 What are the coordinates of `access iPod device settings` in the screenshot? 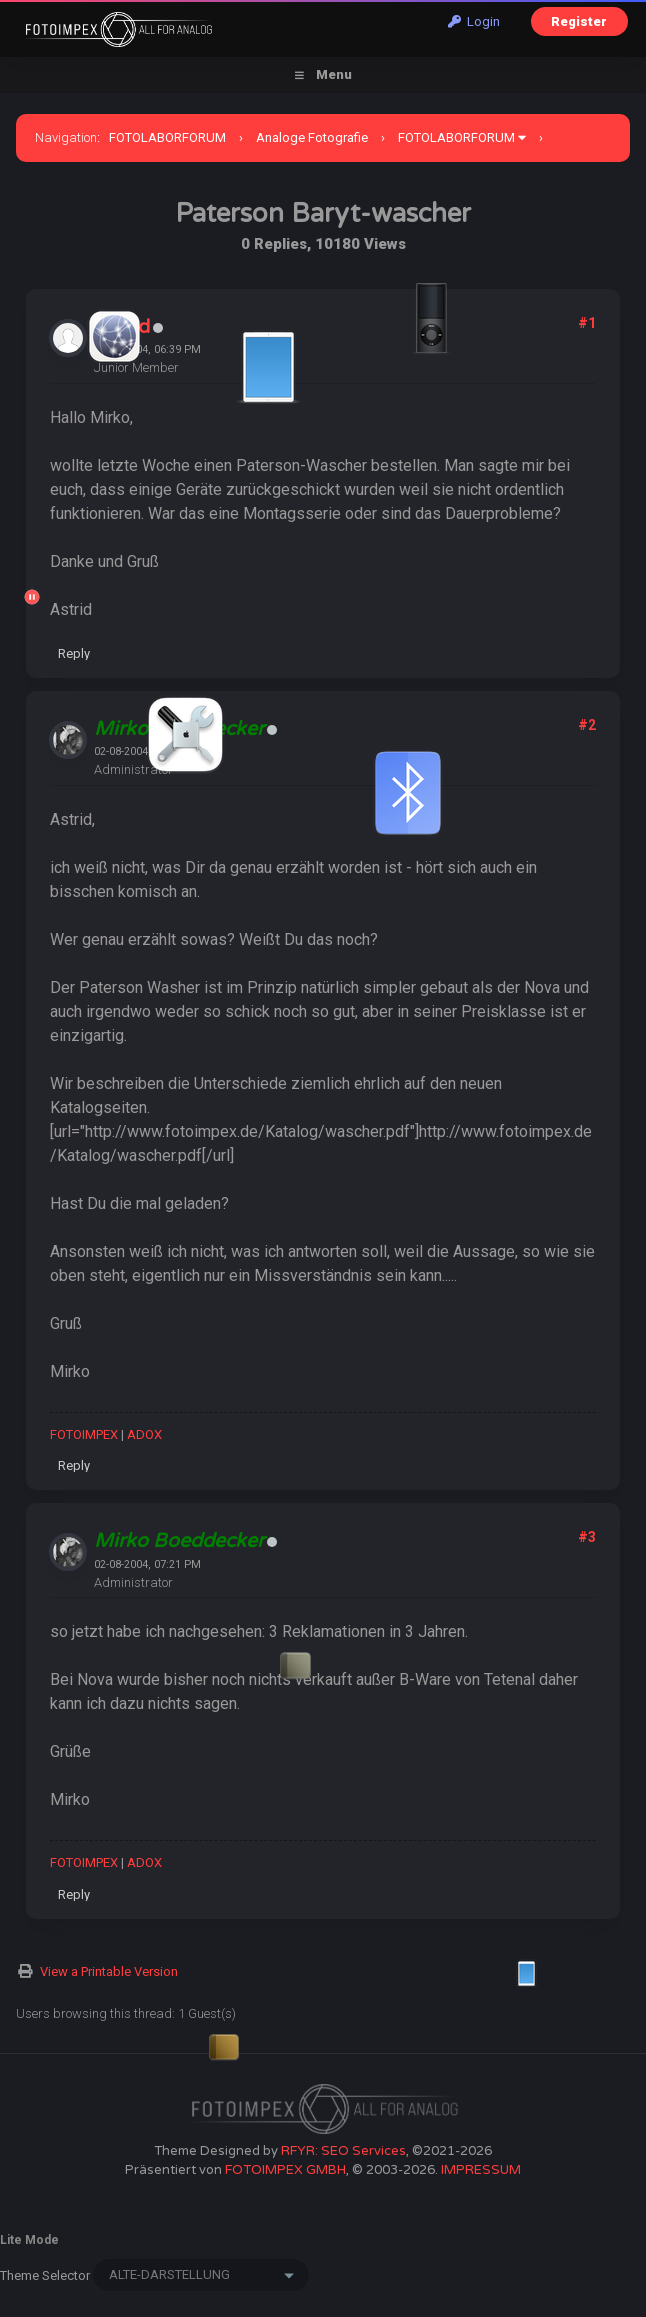 It's located at (431, 319).